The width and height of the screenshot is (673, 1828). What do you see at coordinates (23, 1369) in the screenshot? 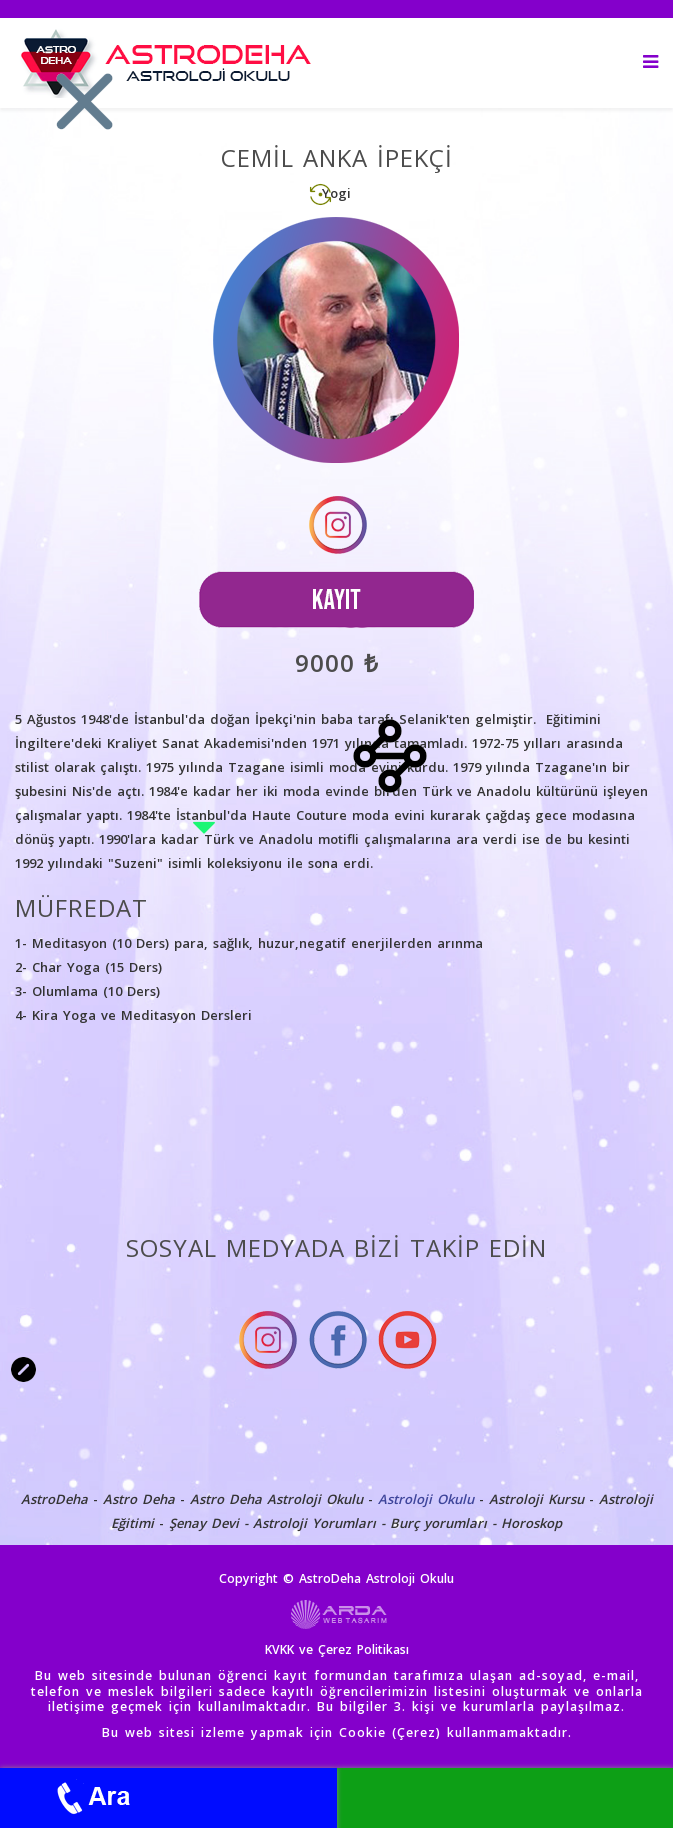
I see `skip or bypass a step in a workflow` at bounding box center [23, 1369].